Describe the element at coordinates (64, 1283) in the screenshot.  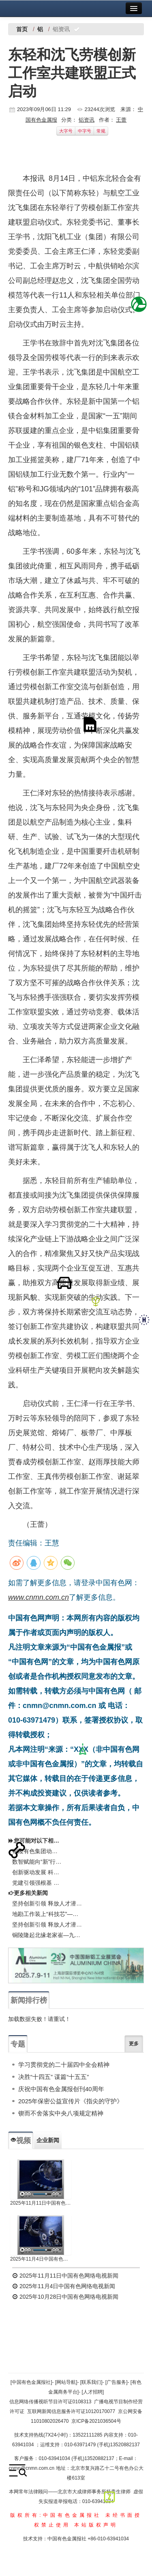
I see `access vehicle or car-related settings` at that location.